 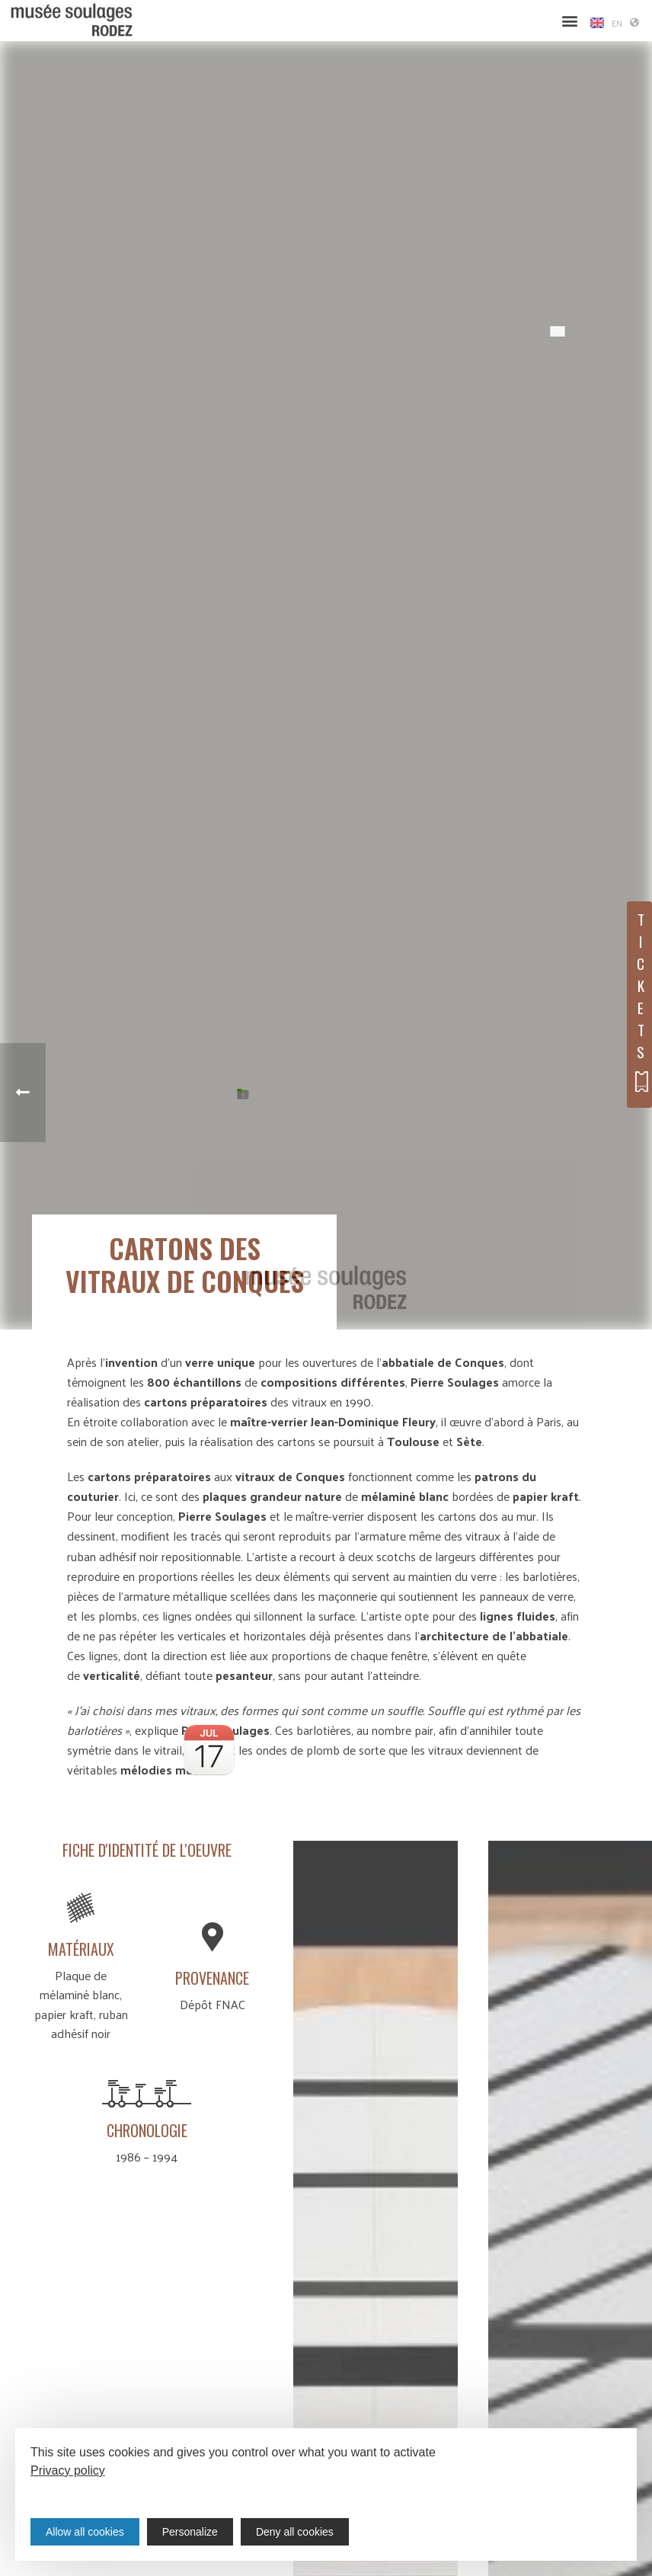 I want to click on open your downloads folder, so click(x=243, y=1094).